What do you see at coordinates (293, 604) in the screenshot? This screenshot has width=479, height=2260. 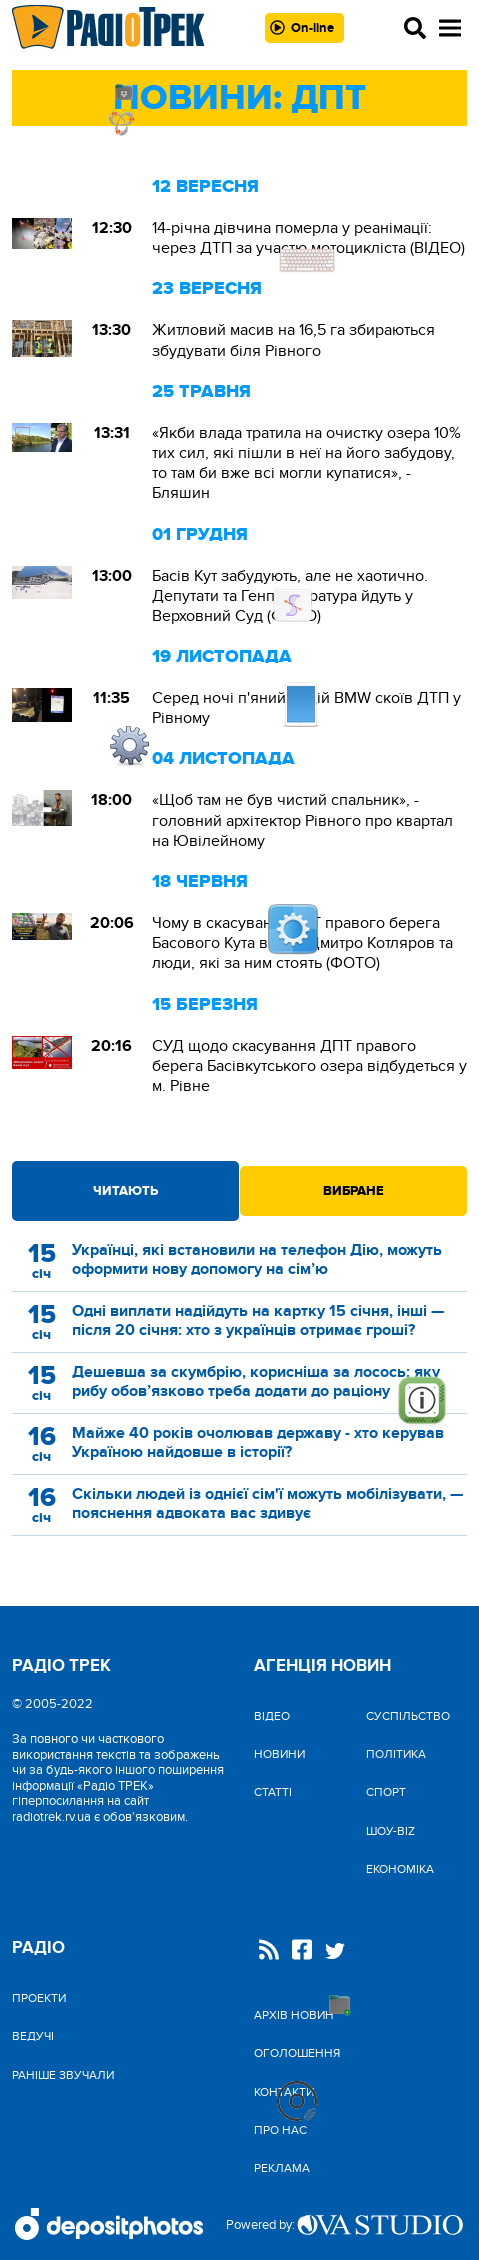 I see `an SVG vector image file` at bounding box center [293, 604].